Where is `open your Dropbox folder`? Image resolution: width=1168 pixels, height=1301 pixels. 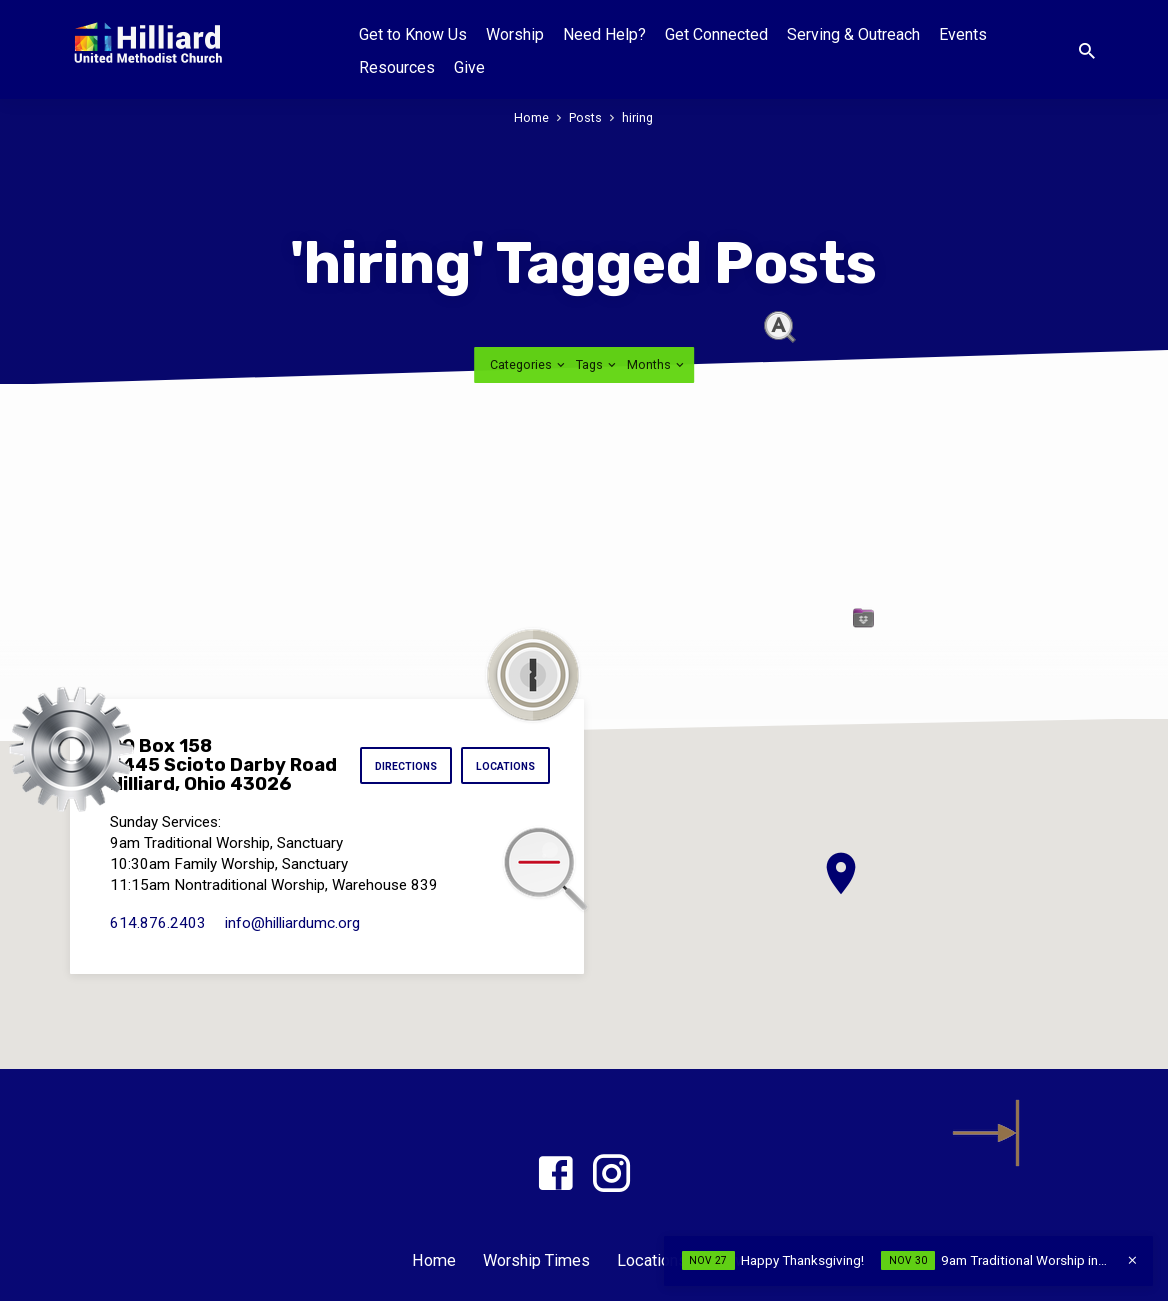 open your Dropbox folder is located at coordinates (863, 617).